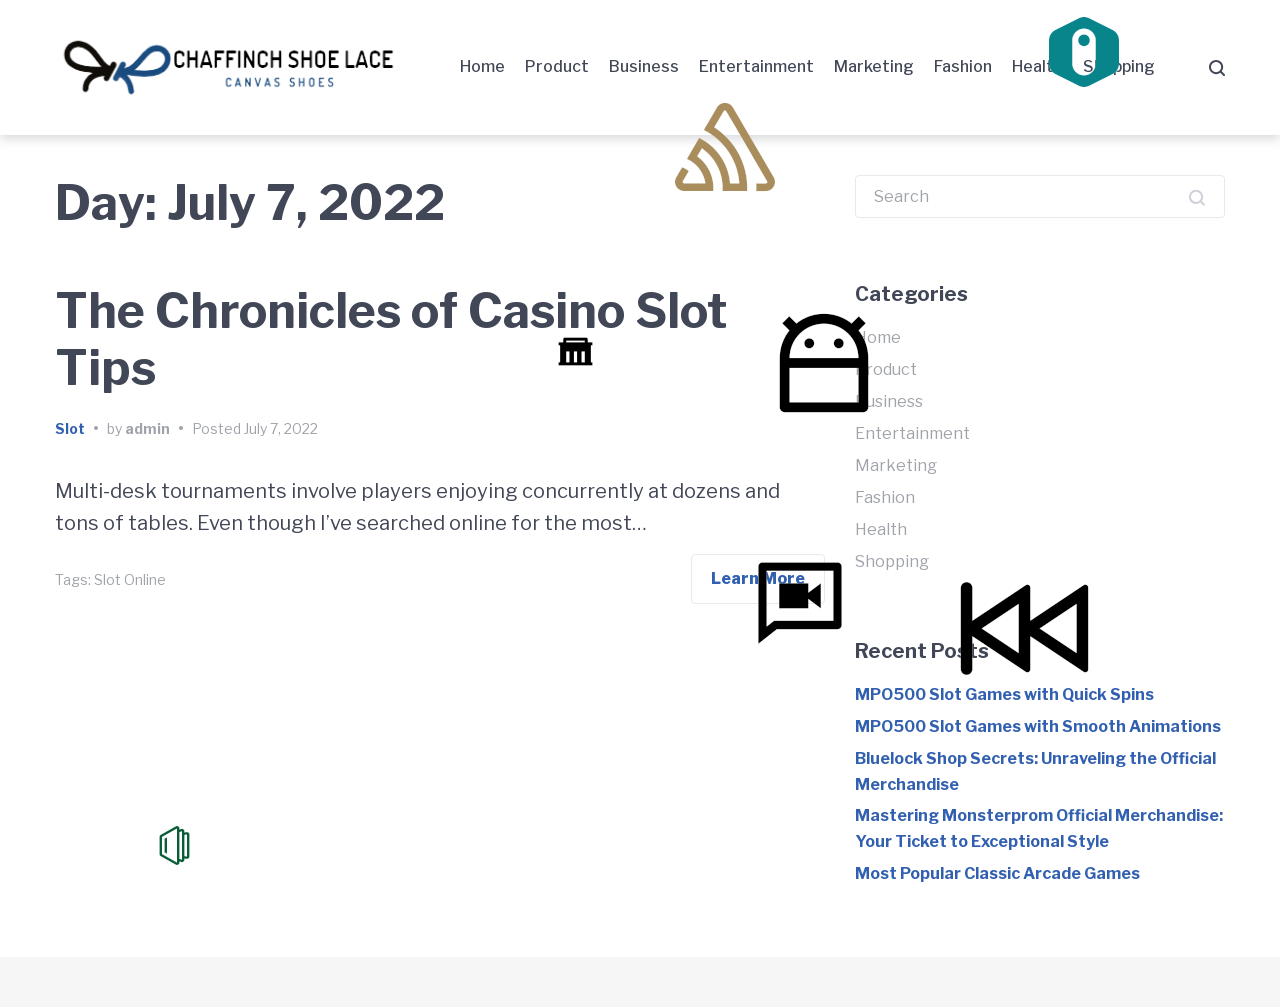 Image resolution: width=1280 pixels, height=1007 pixels. Describe the element at coordinates (725, 147) in the screenshot. I see `link to Sentry error monitoring service` at that location.